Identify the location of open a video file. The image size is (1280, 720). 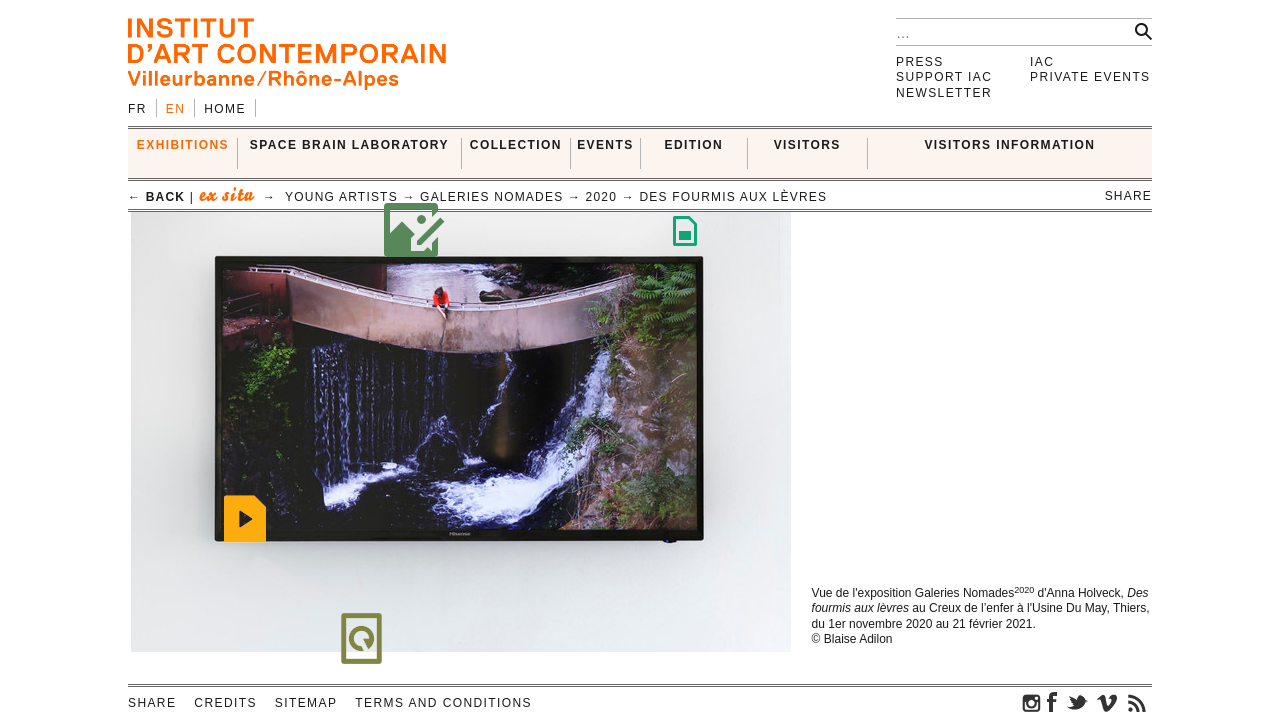
(245, 519).